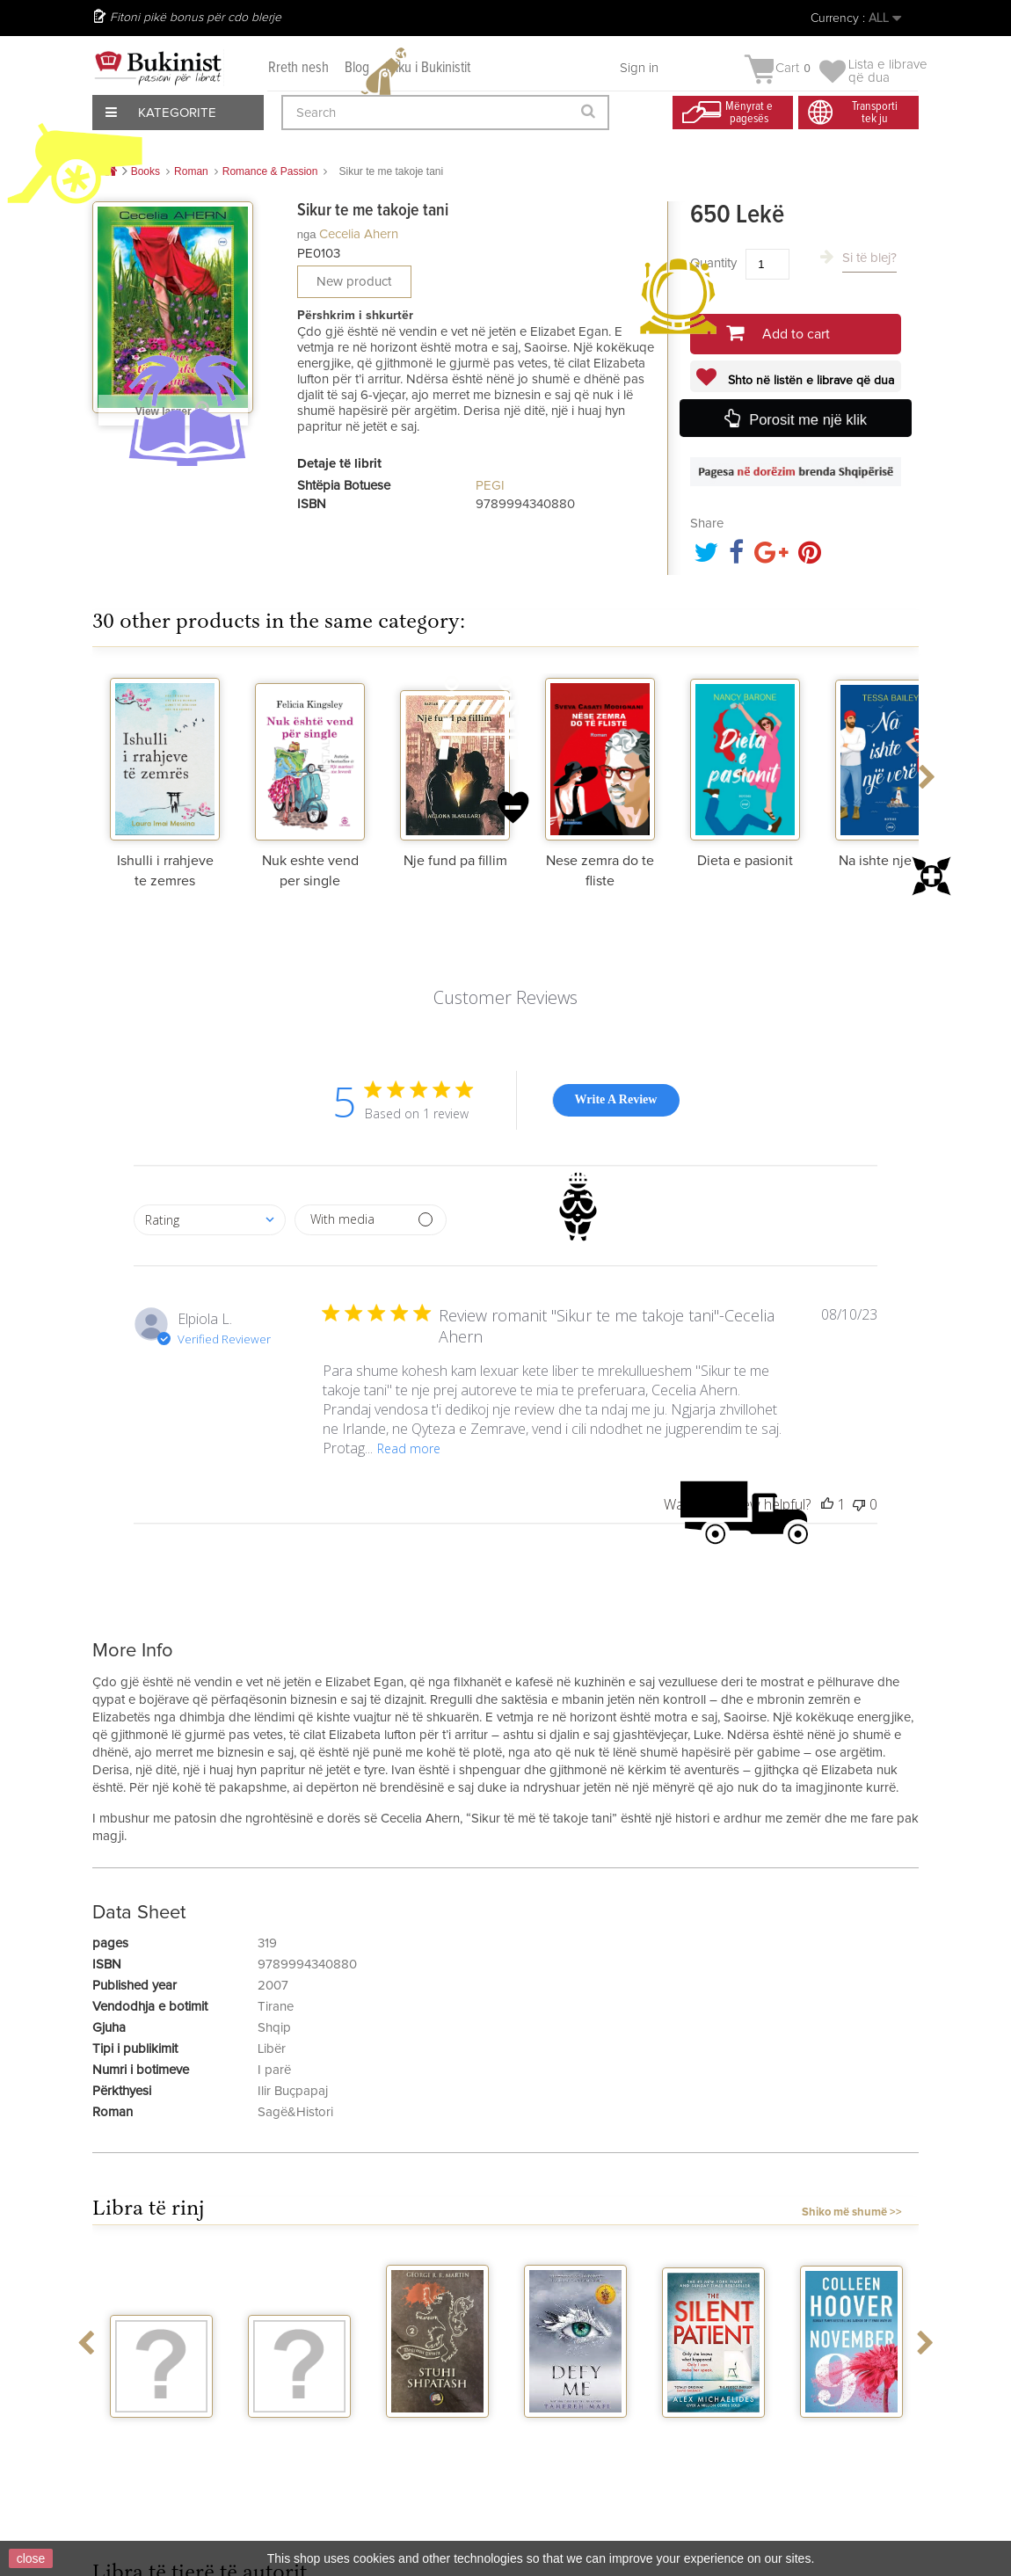  Describe the element at coordinates (478, 716) in the screenshot. I see `indicates a blocked or restricted area` at that location.